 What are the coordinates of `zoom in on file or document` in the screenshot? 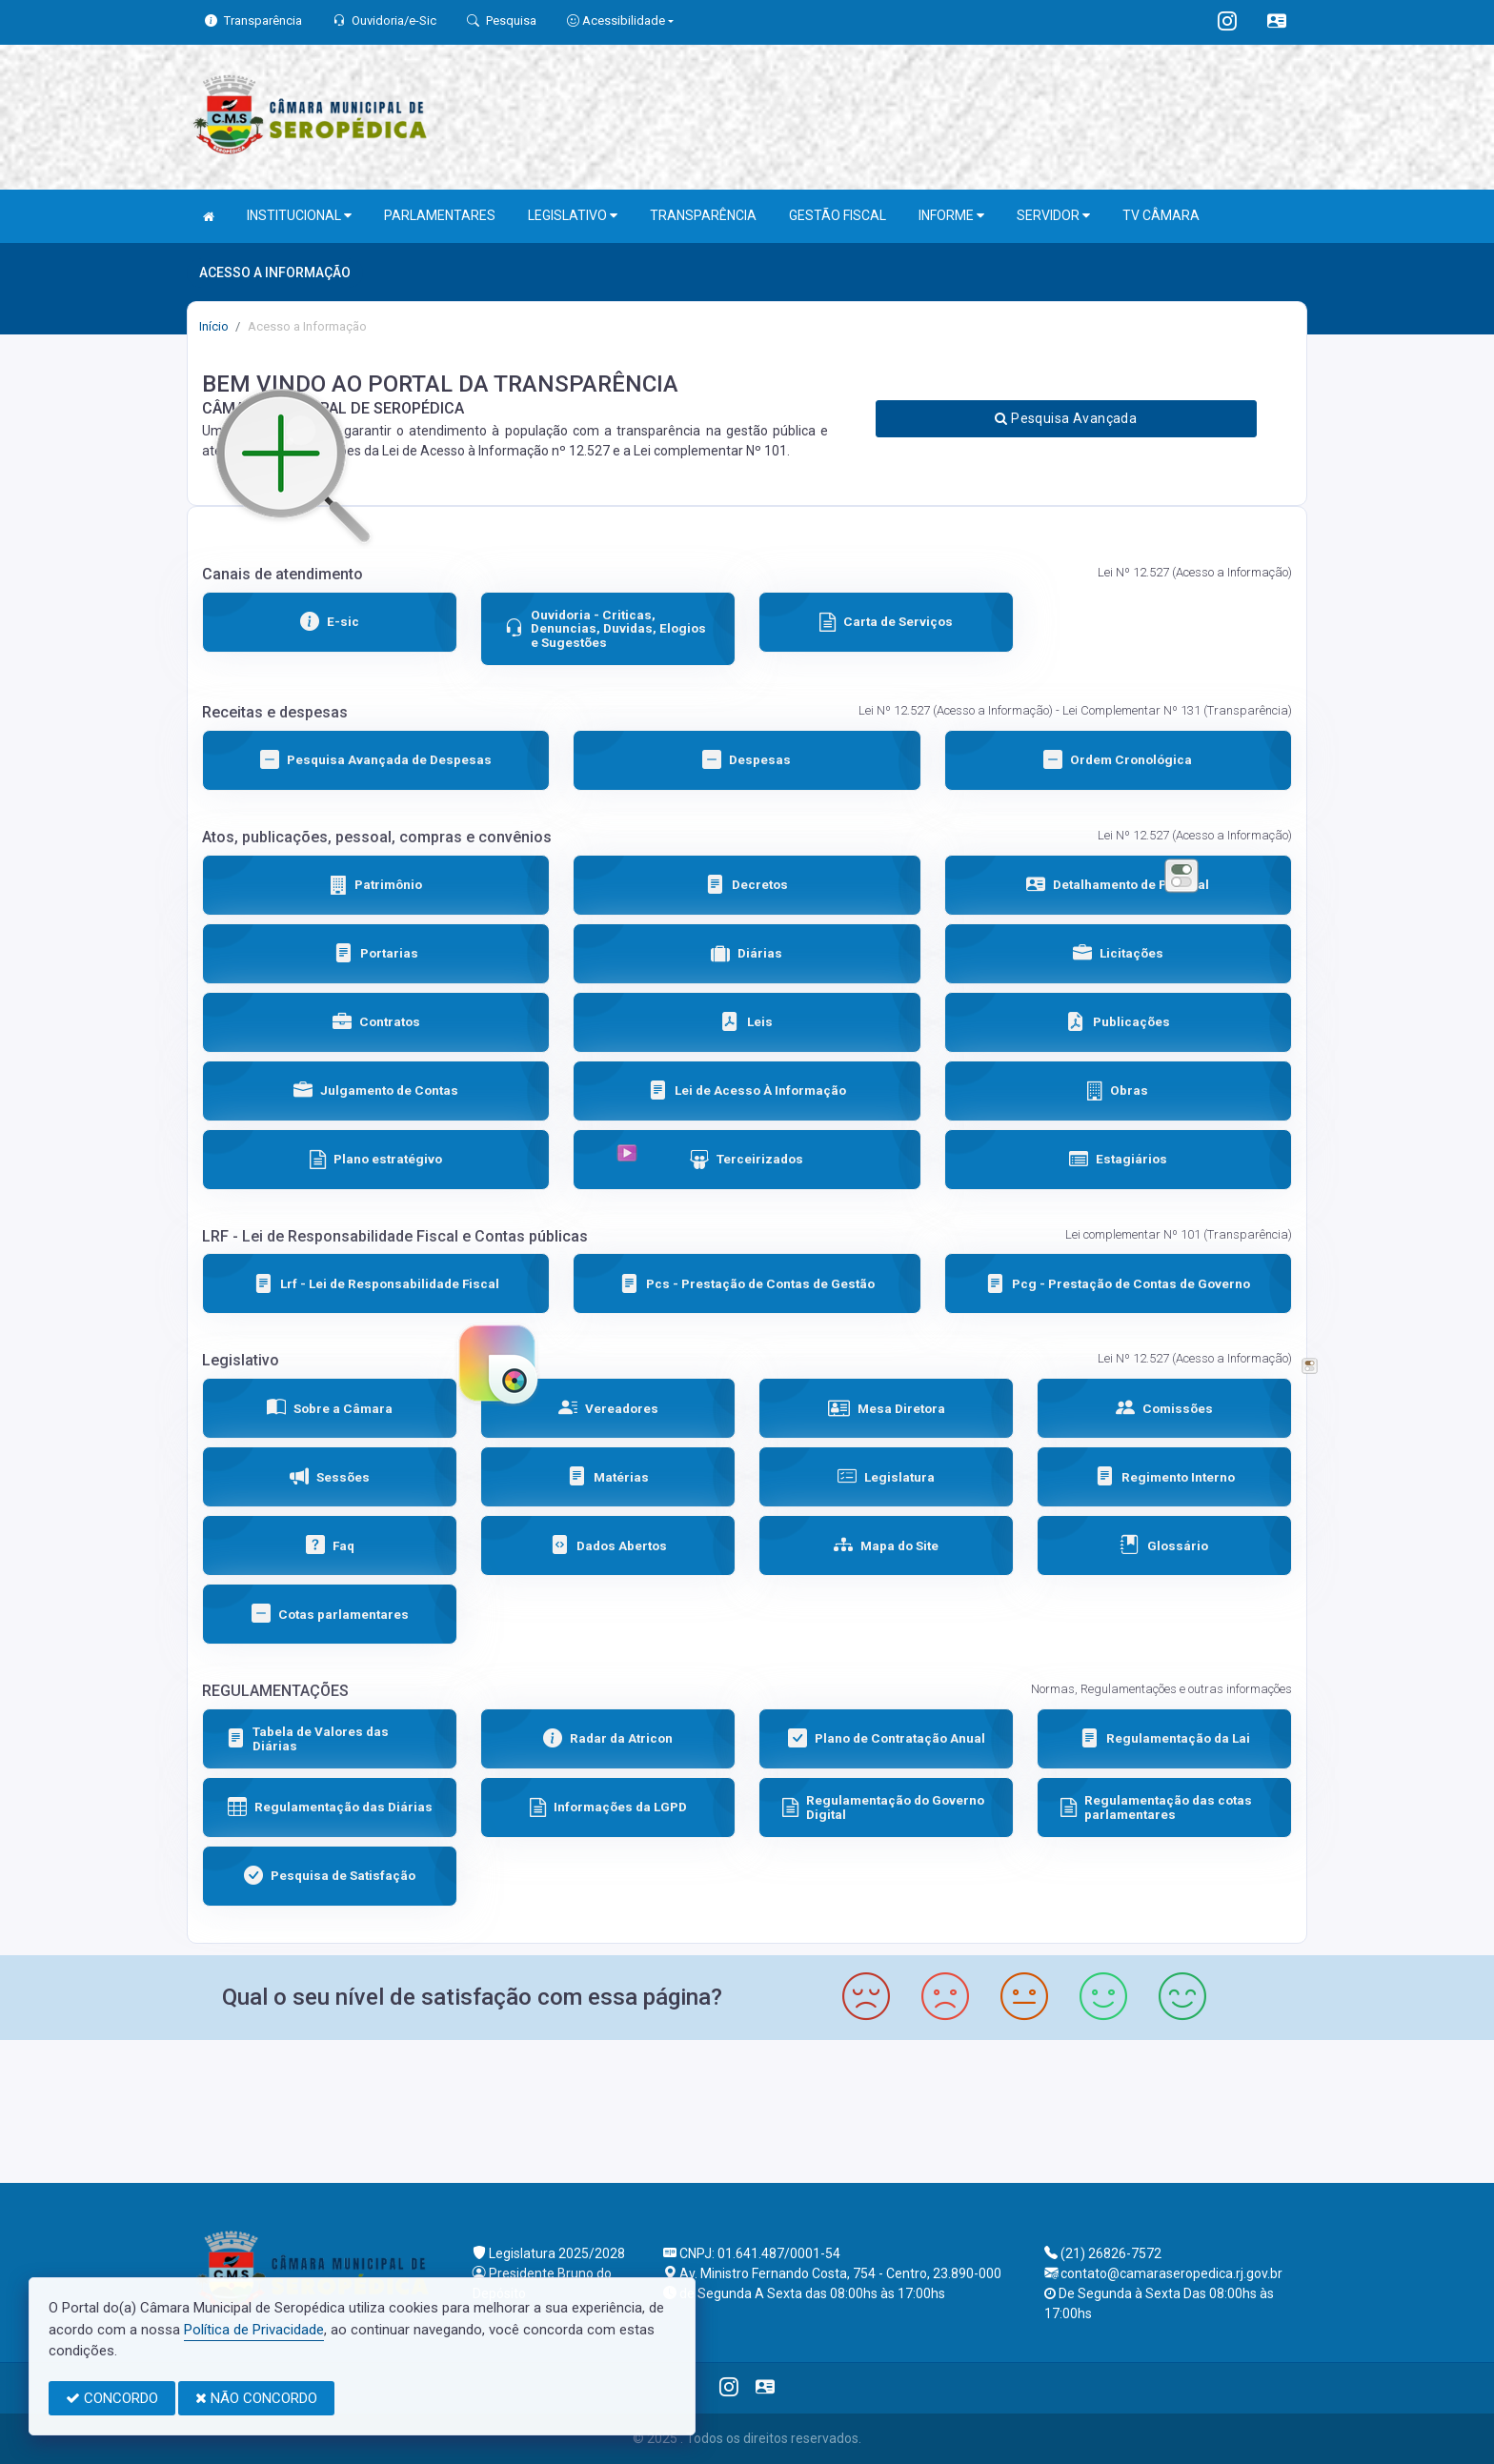 It's located at (292, 464).